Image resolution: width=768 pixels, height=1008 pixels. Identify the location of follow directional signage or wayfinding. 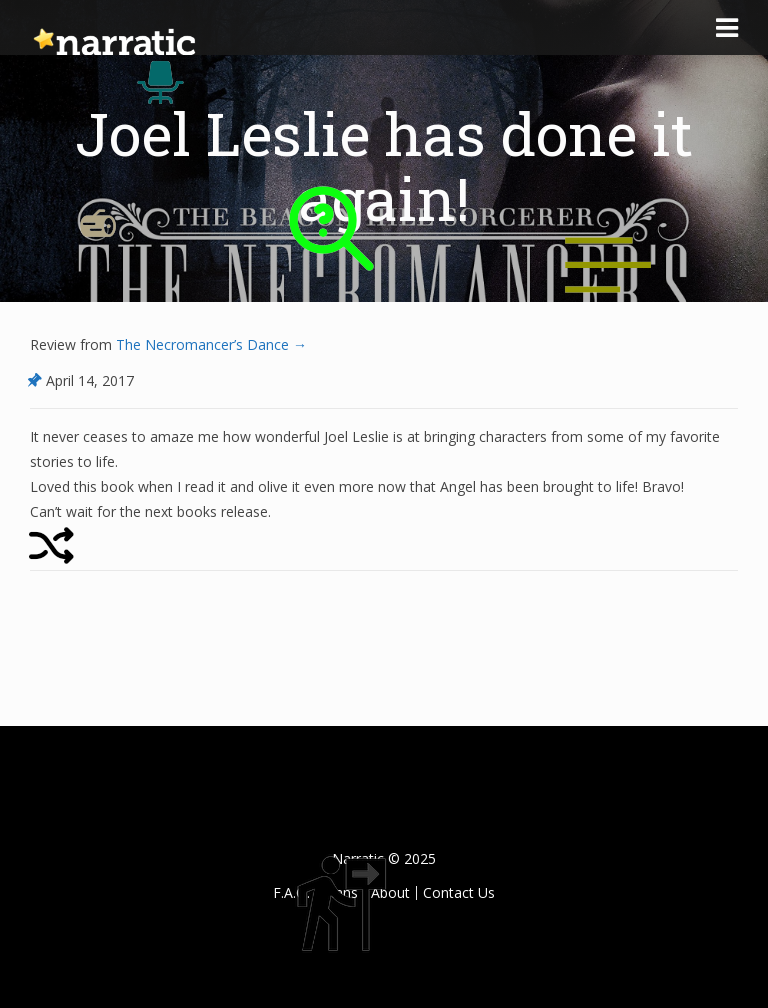
(343, 903).